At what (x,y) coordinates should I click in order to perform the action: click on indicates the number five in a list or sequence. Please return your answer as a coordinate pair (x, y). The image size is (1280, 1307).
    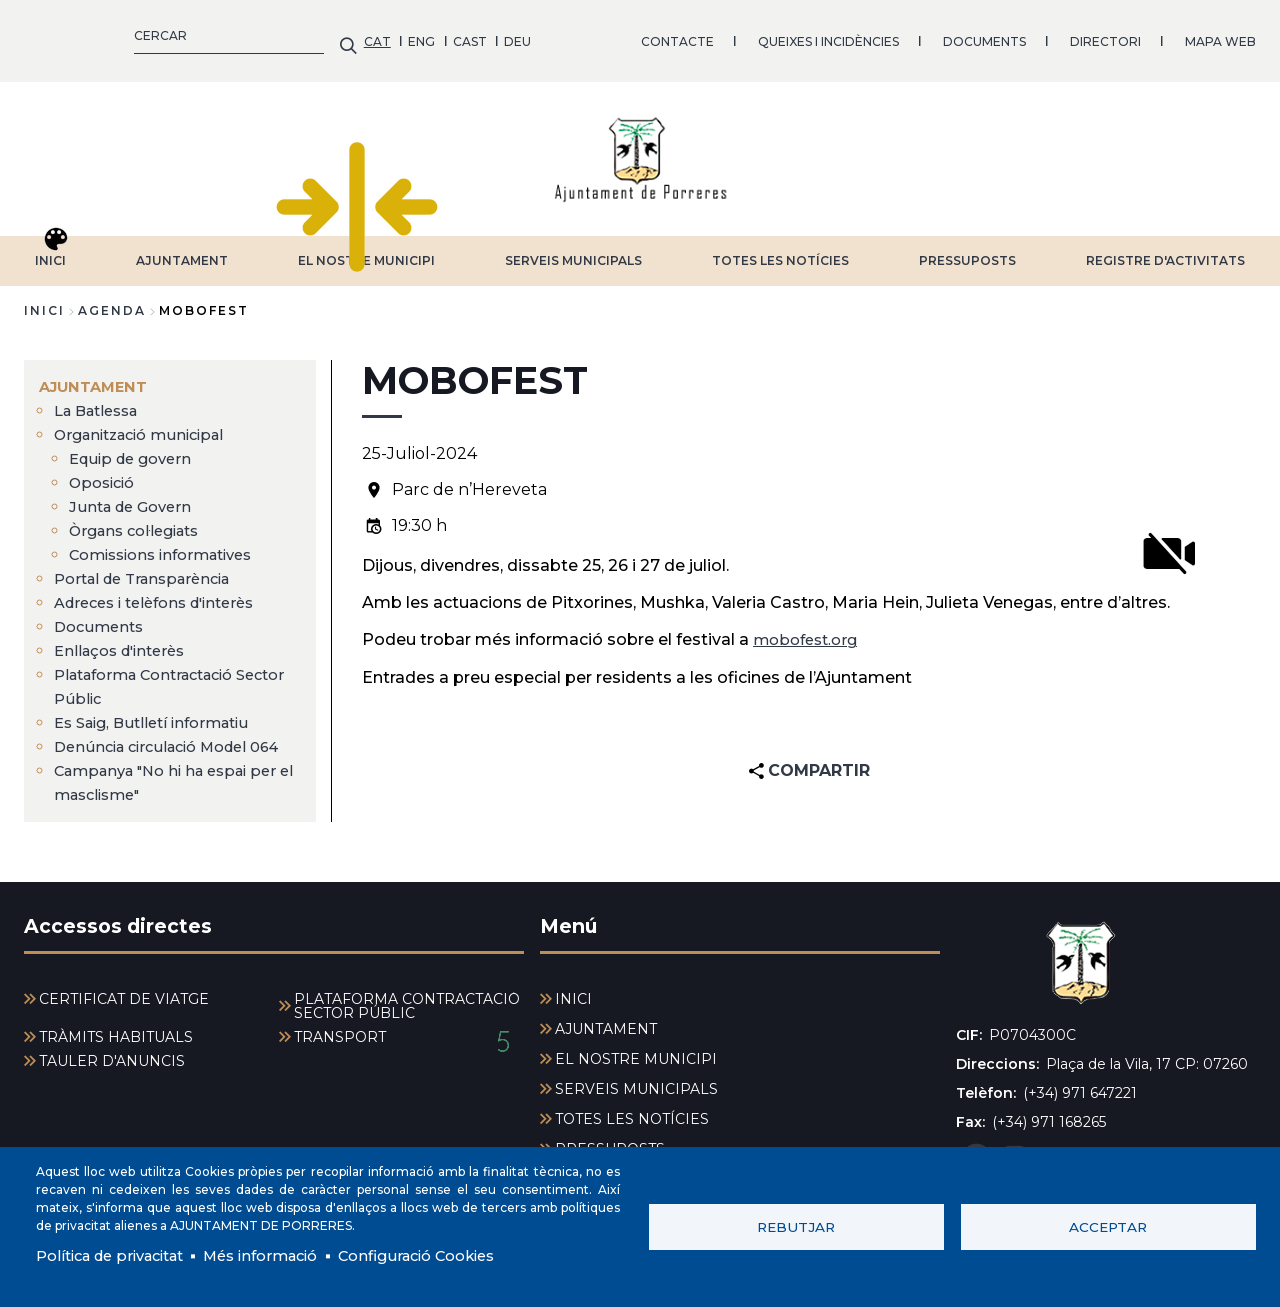
    Looking at the image, I should click on (503, 1041).